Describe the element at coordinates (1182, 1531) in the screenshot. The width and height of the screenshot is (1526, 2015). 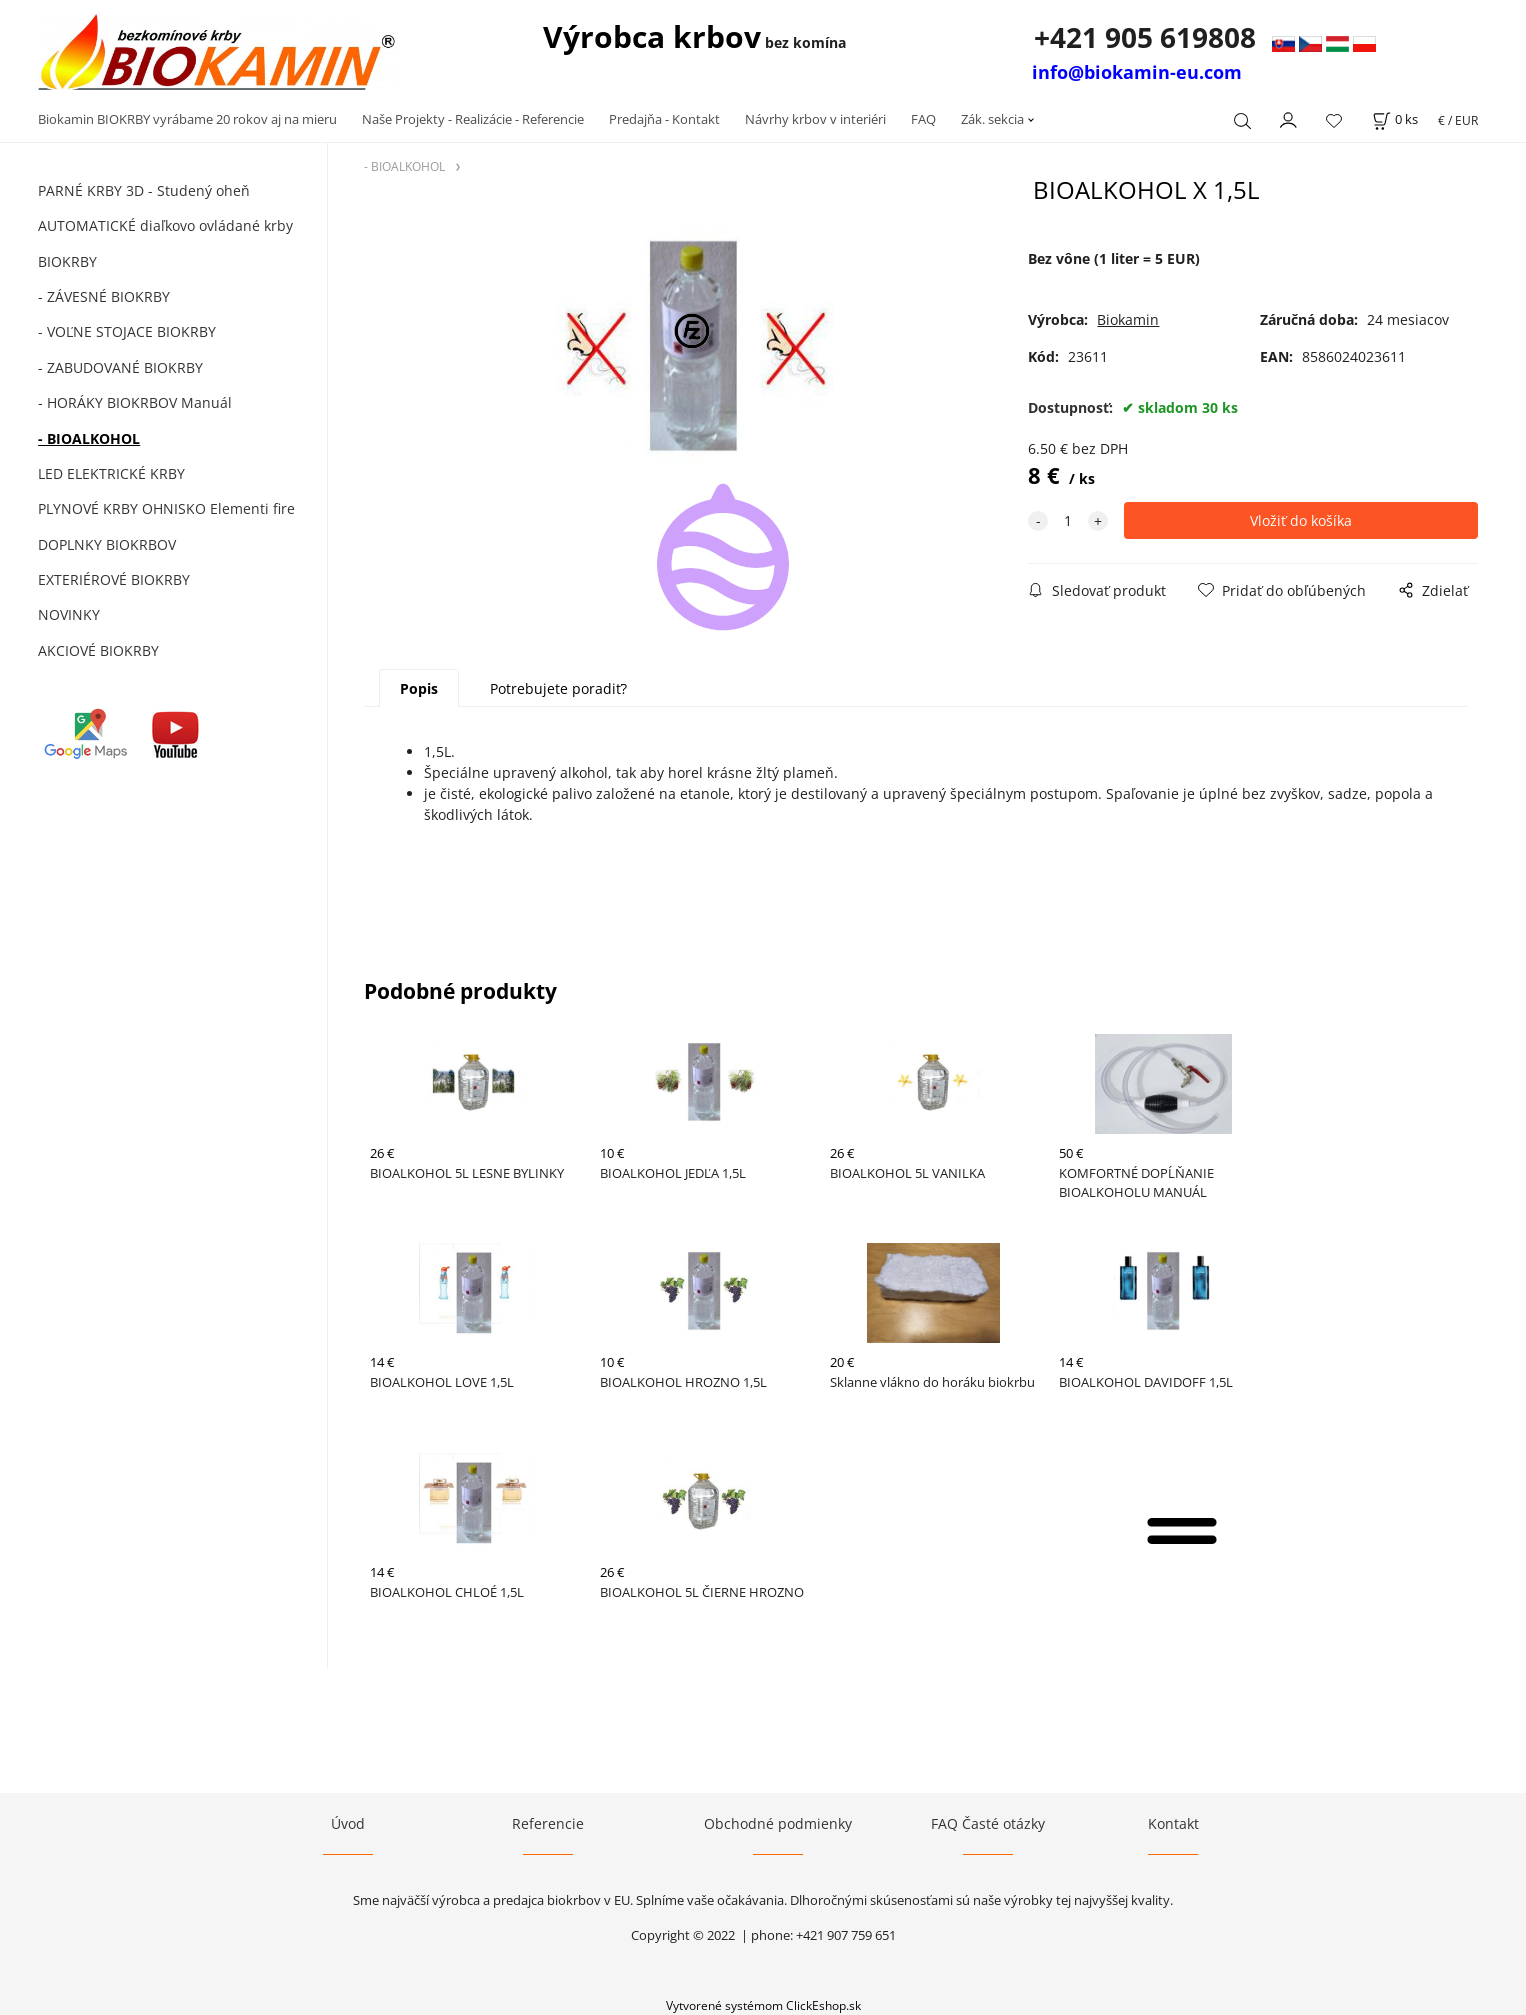
I see `indicates equality or balance between values` at that location.